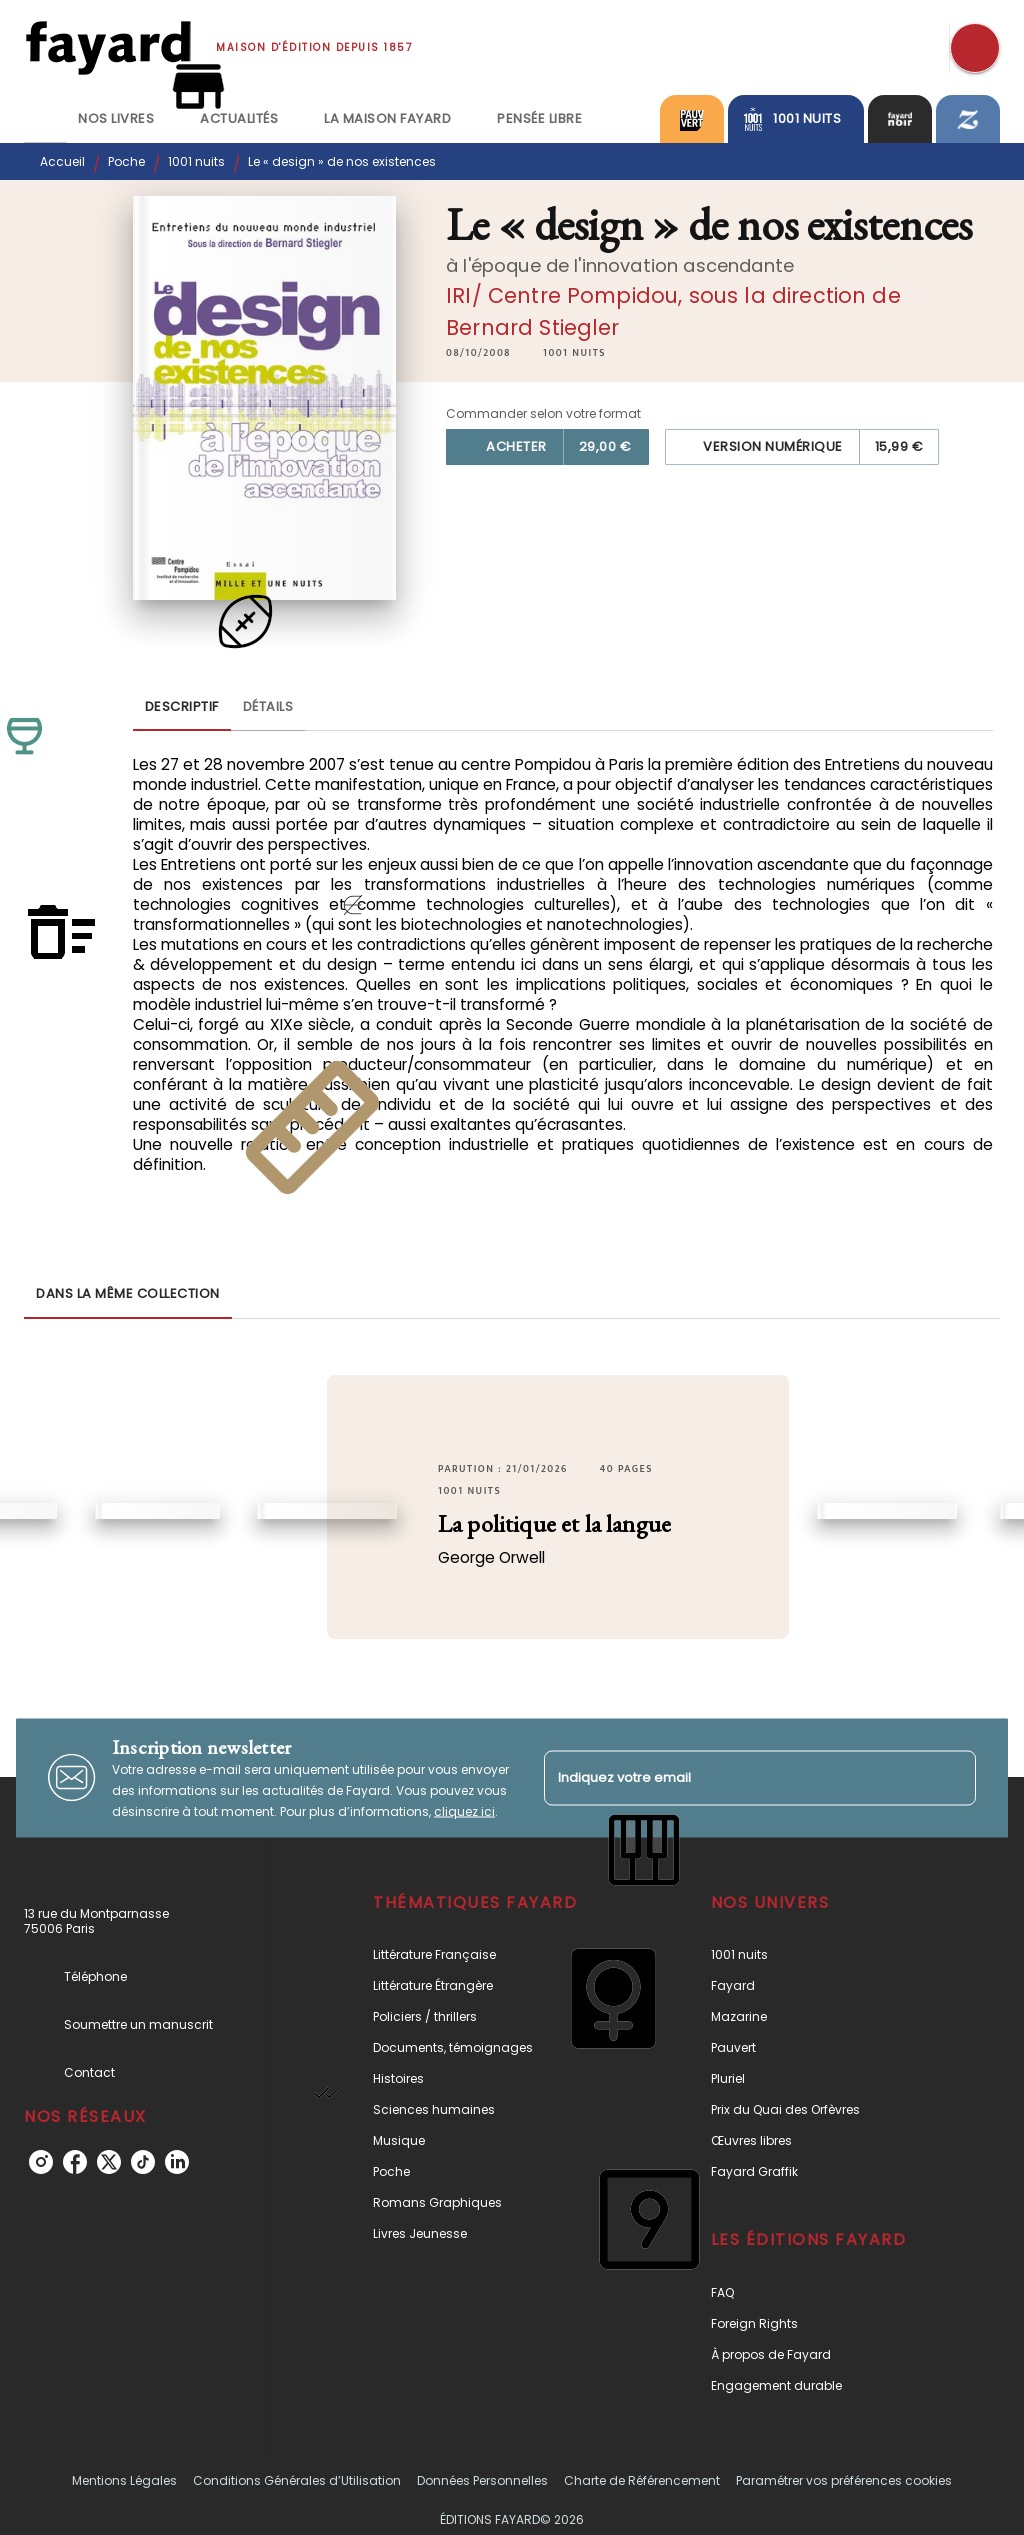  Describe the element at coordinates (327, 2093) in the screenshot. I see `indicates multiple items completed or verified` at that location.